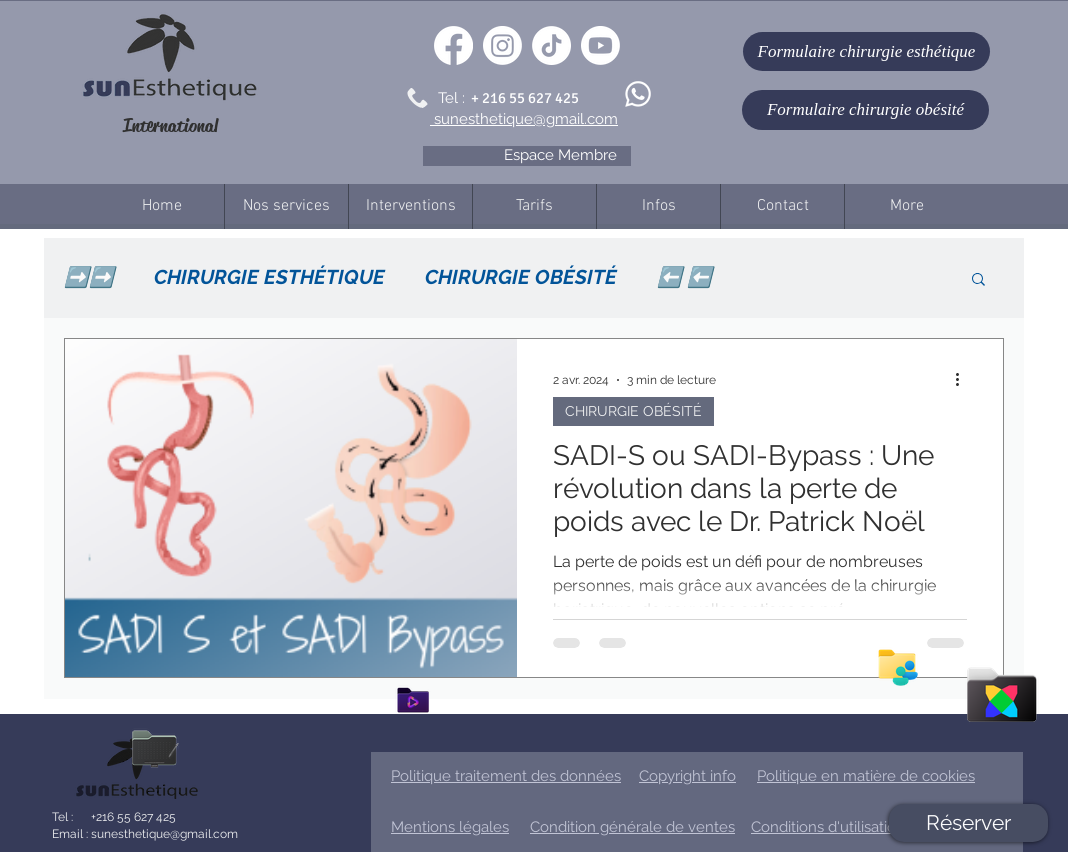 The width and height of the screenshot is (1068, 862). What do you see at coordinates (154, 749) in the screenshot?
I see `open wacom tablet files and drivers` at bounding box center [154, 749].